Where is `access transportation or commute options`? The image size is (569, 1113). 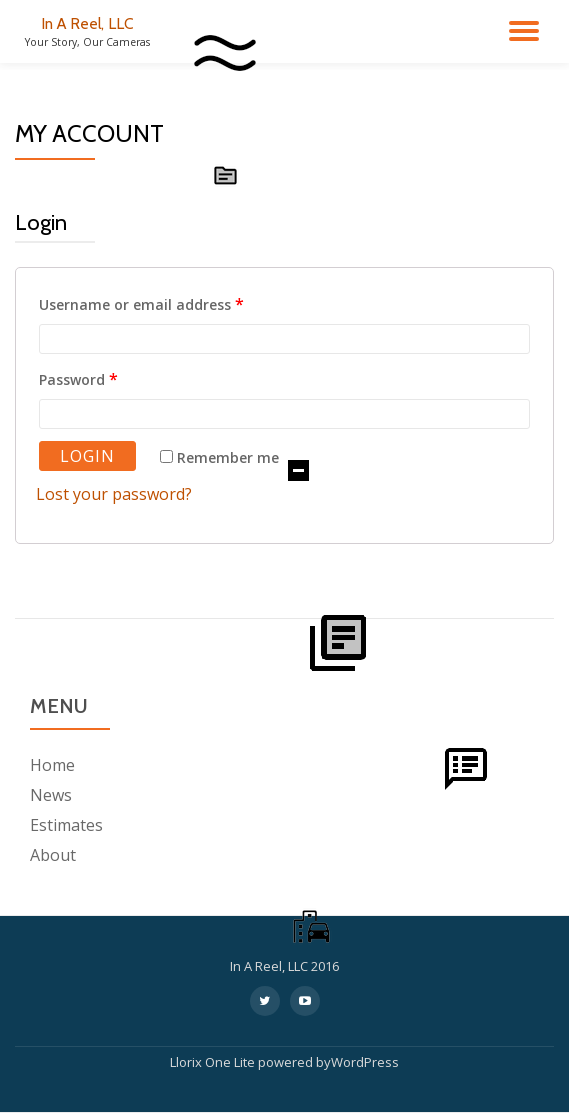 access transportation or commute options is located at coordinates (311, 926).